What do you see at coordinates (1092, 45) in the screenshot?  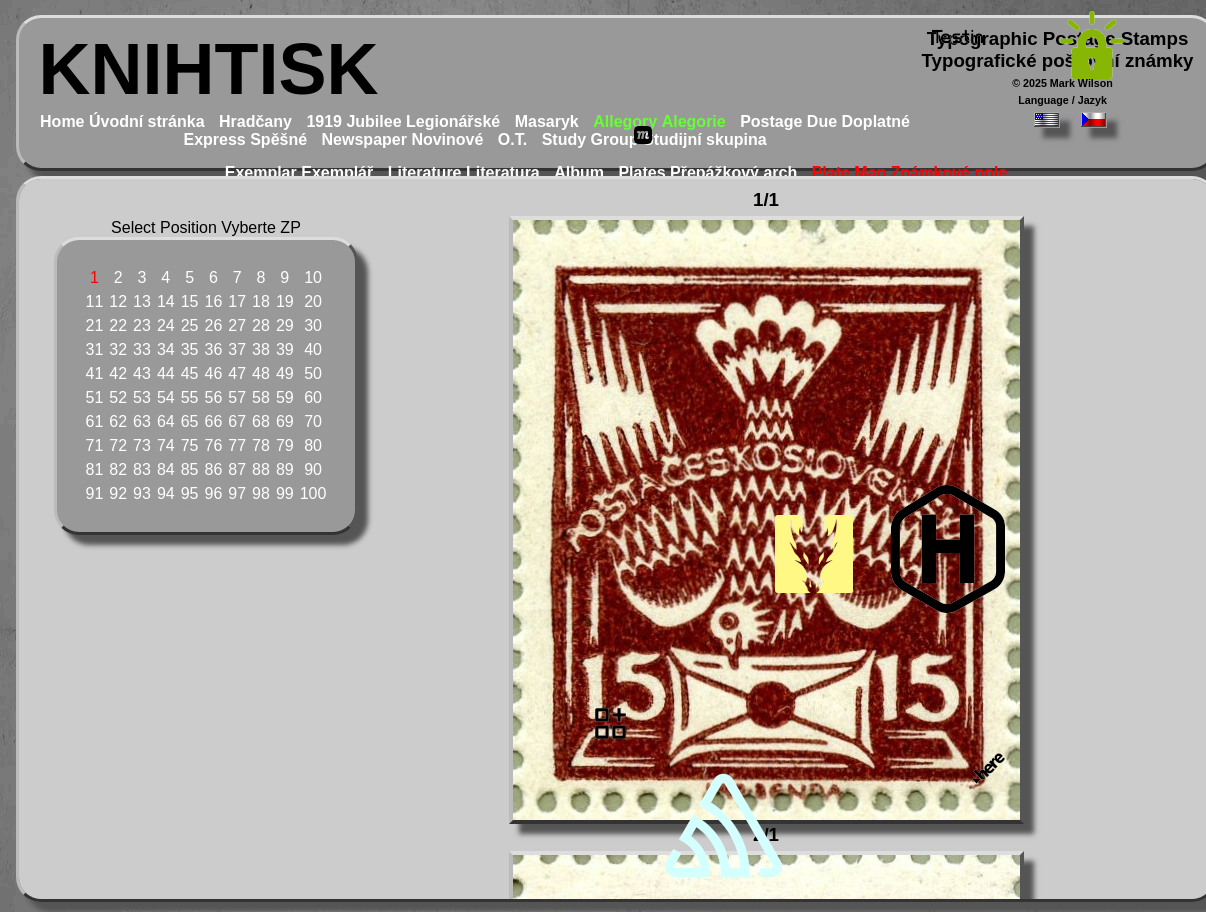 I see `let's encrypt logo - indicates SSL/TLS certificate provider` at bounding box center [1092, 45].